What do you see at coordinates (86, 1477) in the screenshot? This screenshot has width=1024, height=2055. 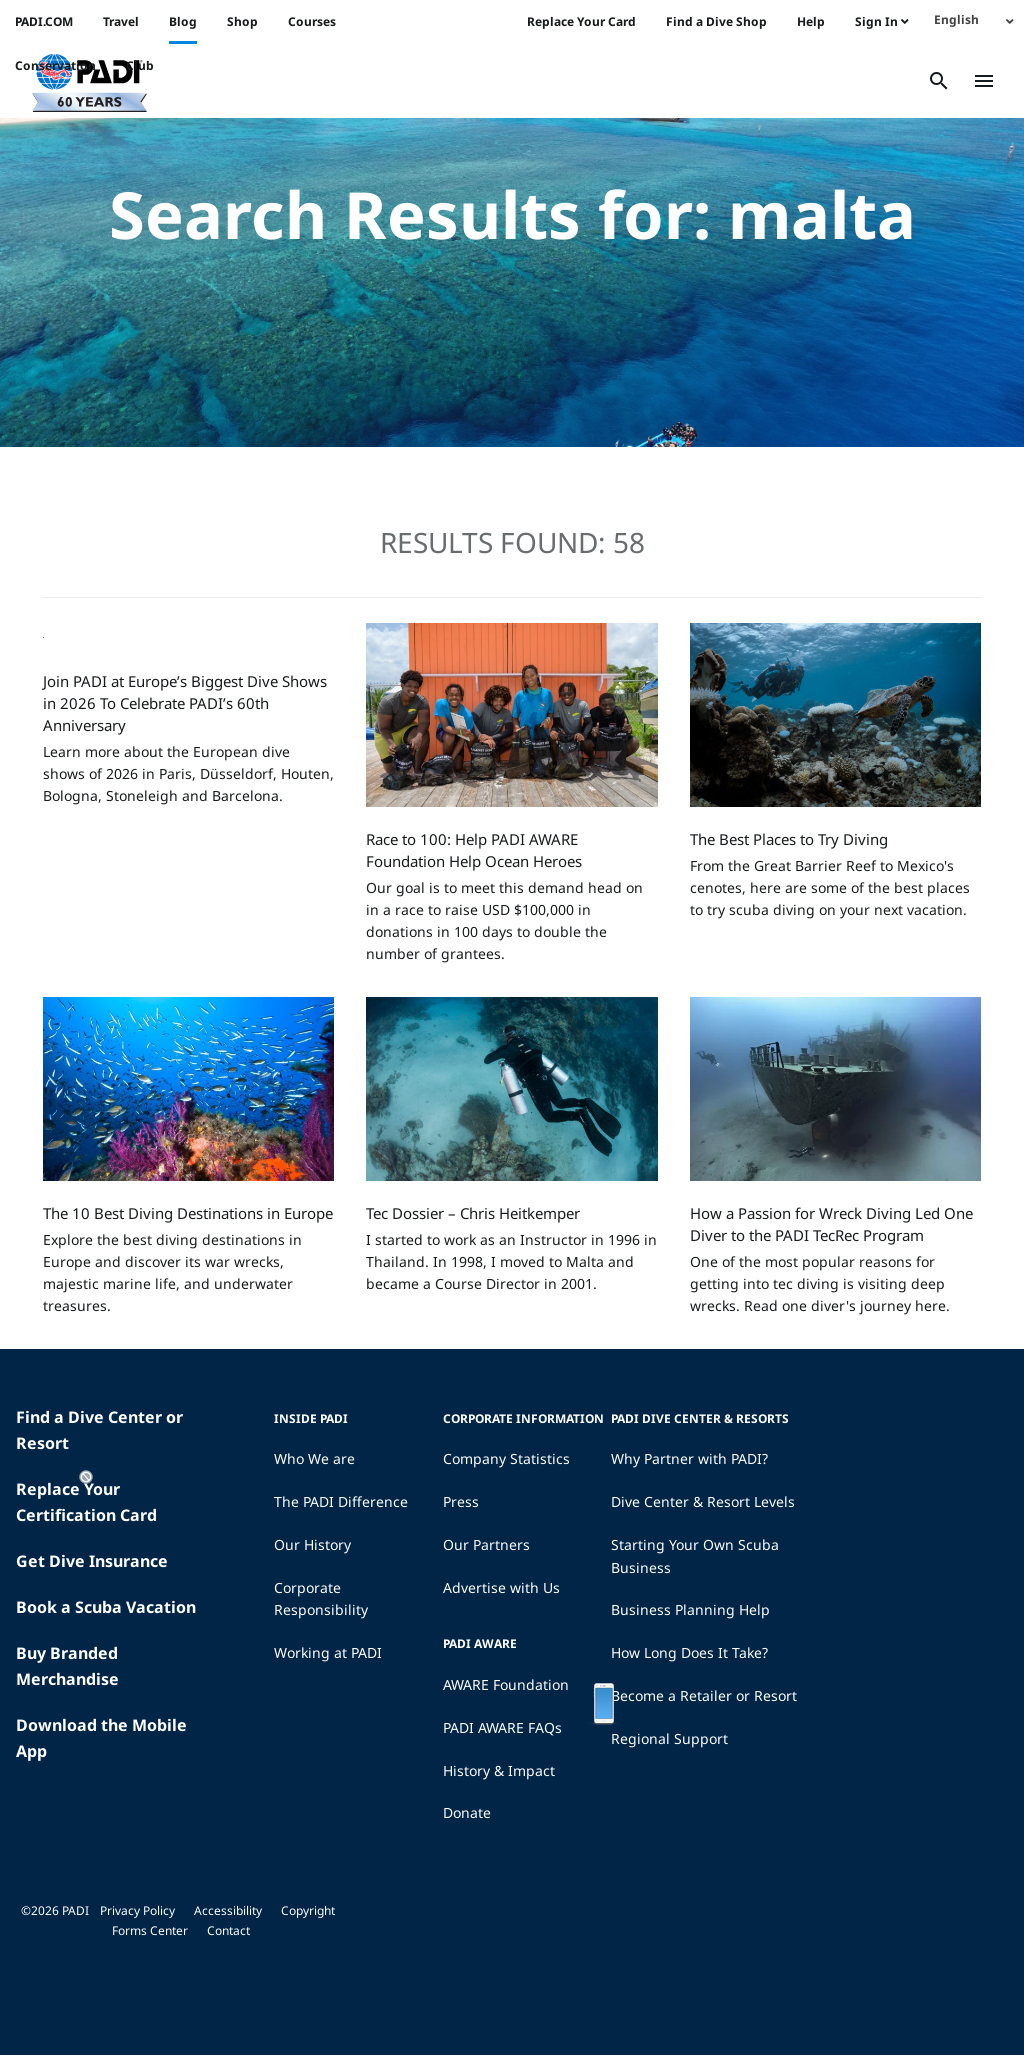 I see `indicates an unsupported file, feature, or action` at bounding box center [86, 1477].